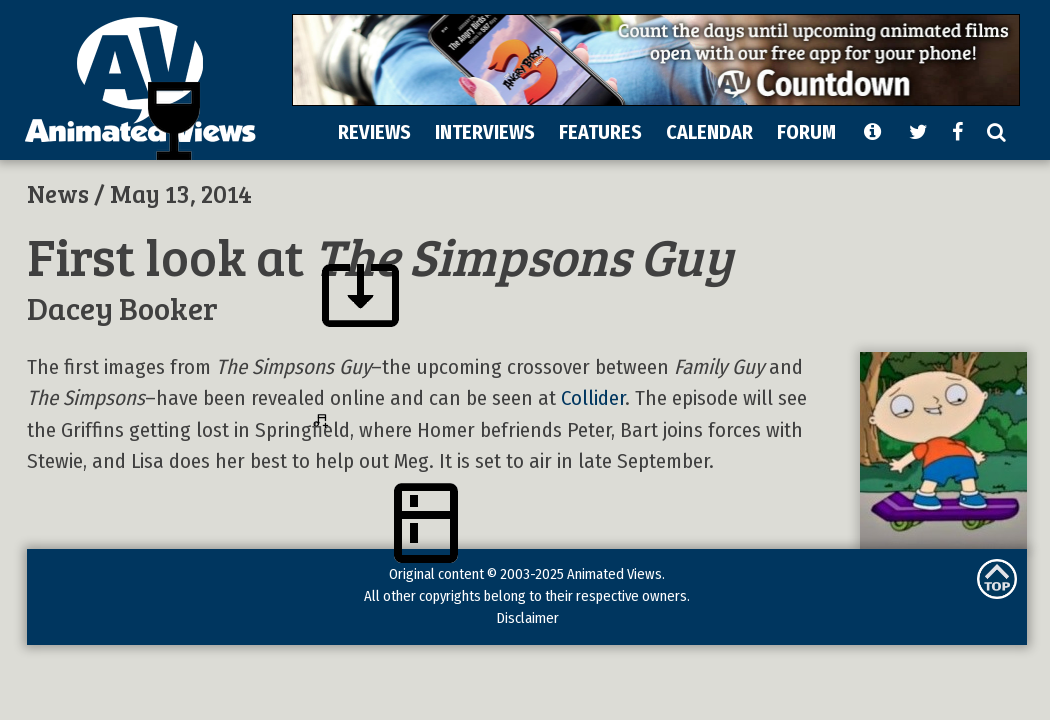 This screenshot has height=720, width=1050. I want to click on find nearby wine bars or restaurants, so click(174, 121).